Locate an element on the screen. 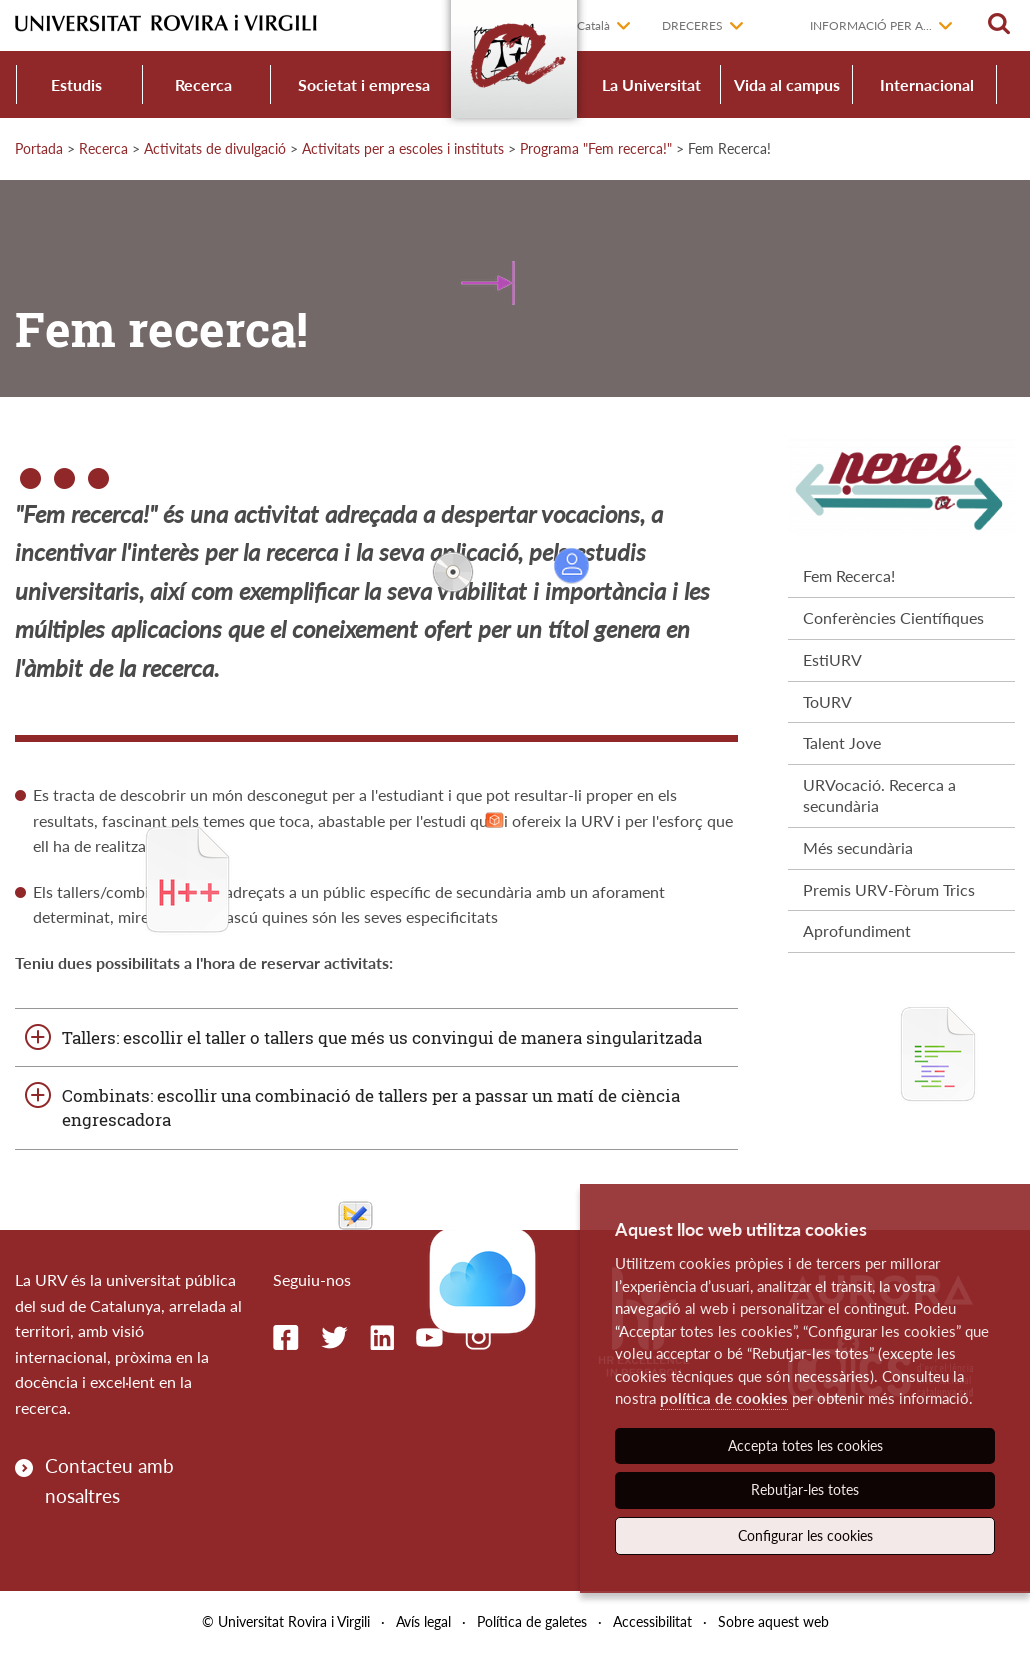  jump to the last item in a list is located at coordinates (488, 283).